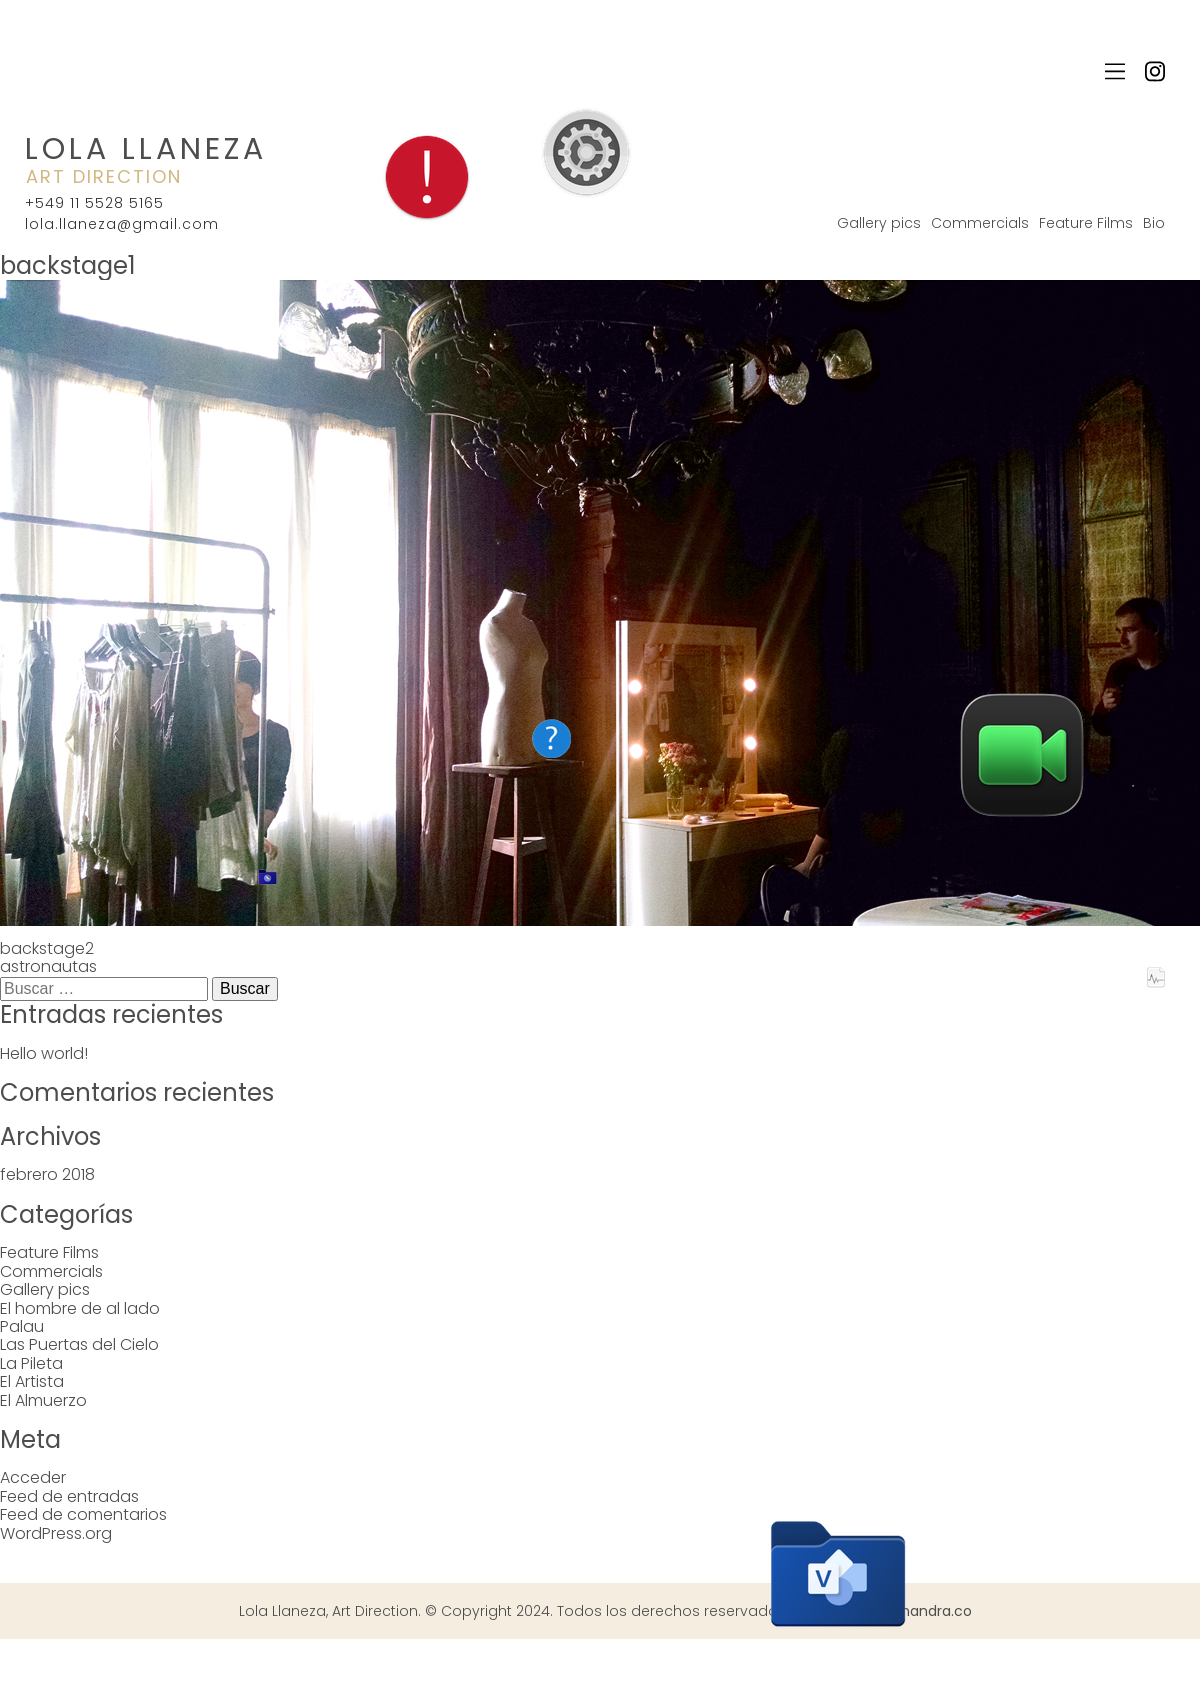 The width and height of the screenshot is (1200, 1687). Describe the element at coordinates (1022, 755) in the screenshot. I see `open facetime app` at that location.